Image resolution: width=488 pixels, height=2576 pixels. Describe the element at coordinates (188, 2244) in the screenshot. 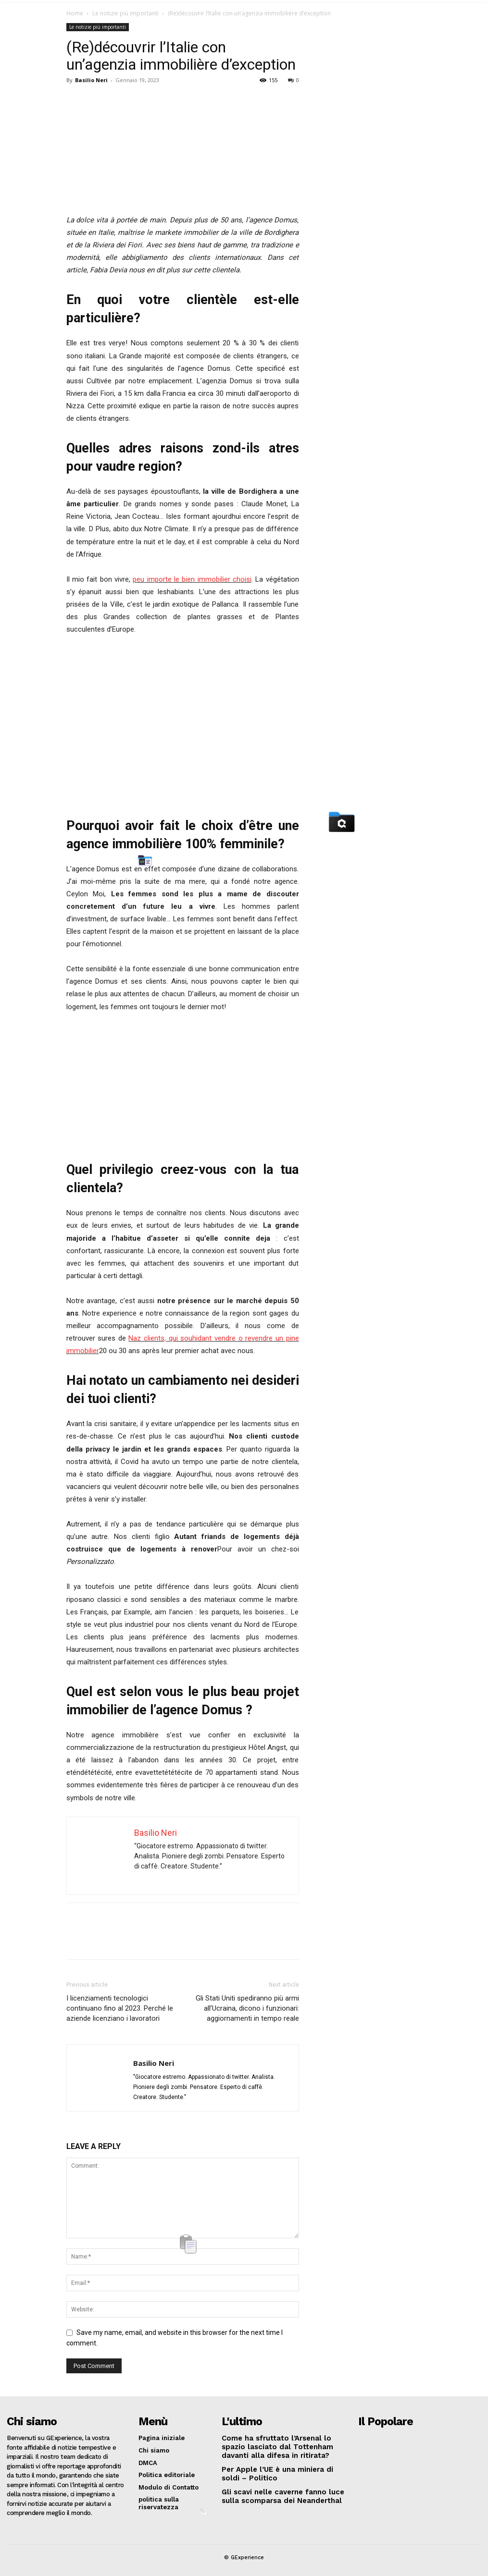

I see `paste content from clipboard` at that location.